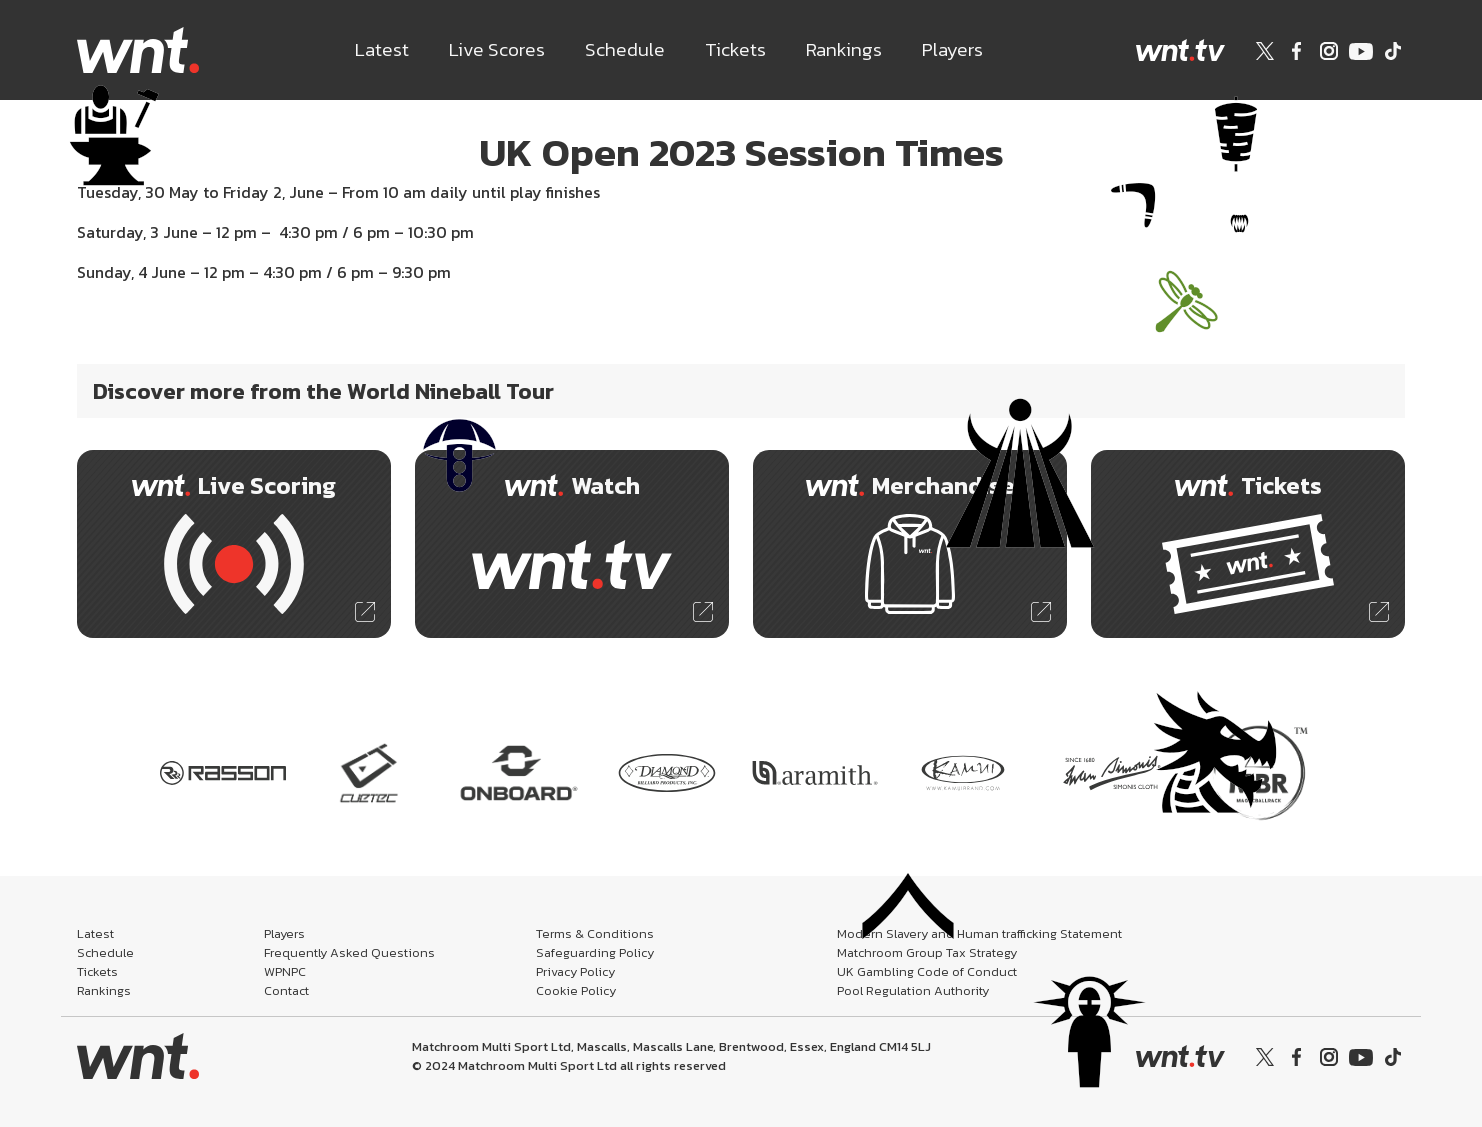 The width and height of the screenshot is (1482, 1127). What do you see at coordinates (110, 134) in the screenshot?
I see `access the blacksmith shop or crafting station` at bounding box center [110, 134].